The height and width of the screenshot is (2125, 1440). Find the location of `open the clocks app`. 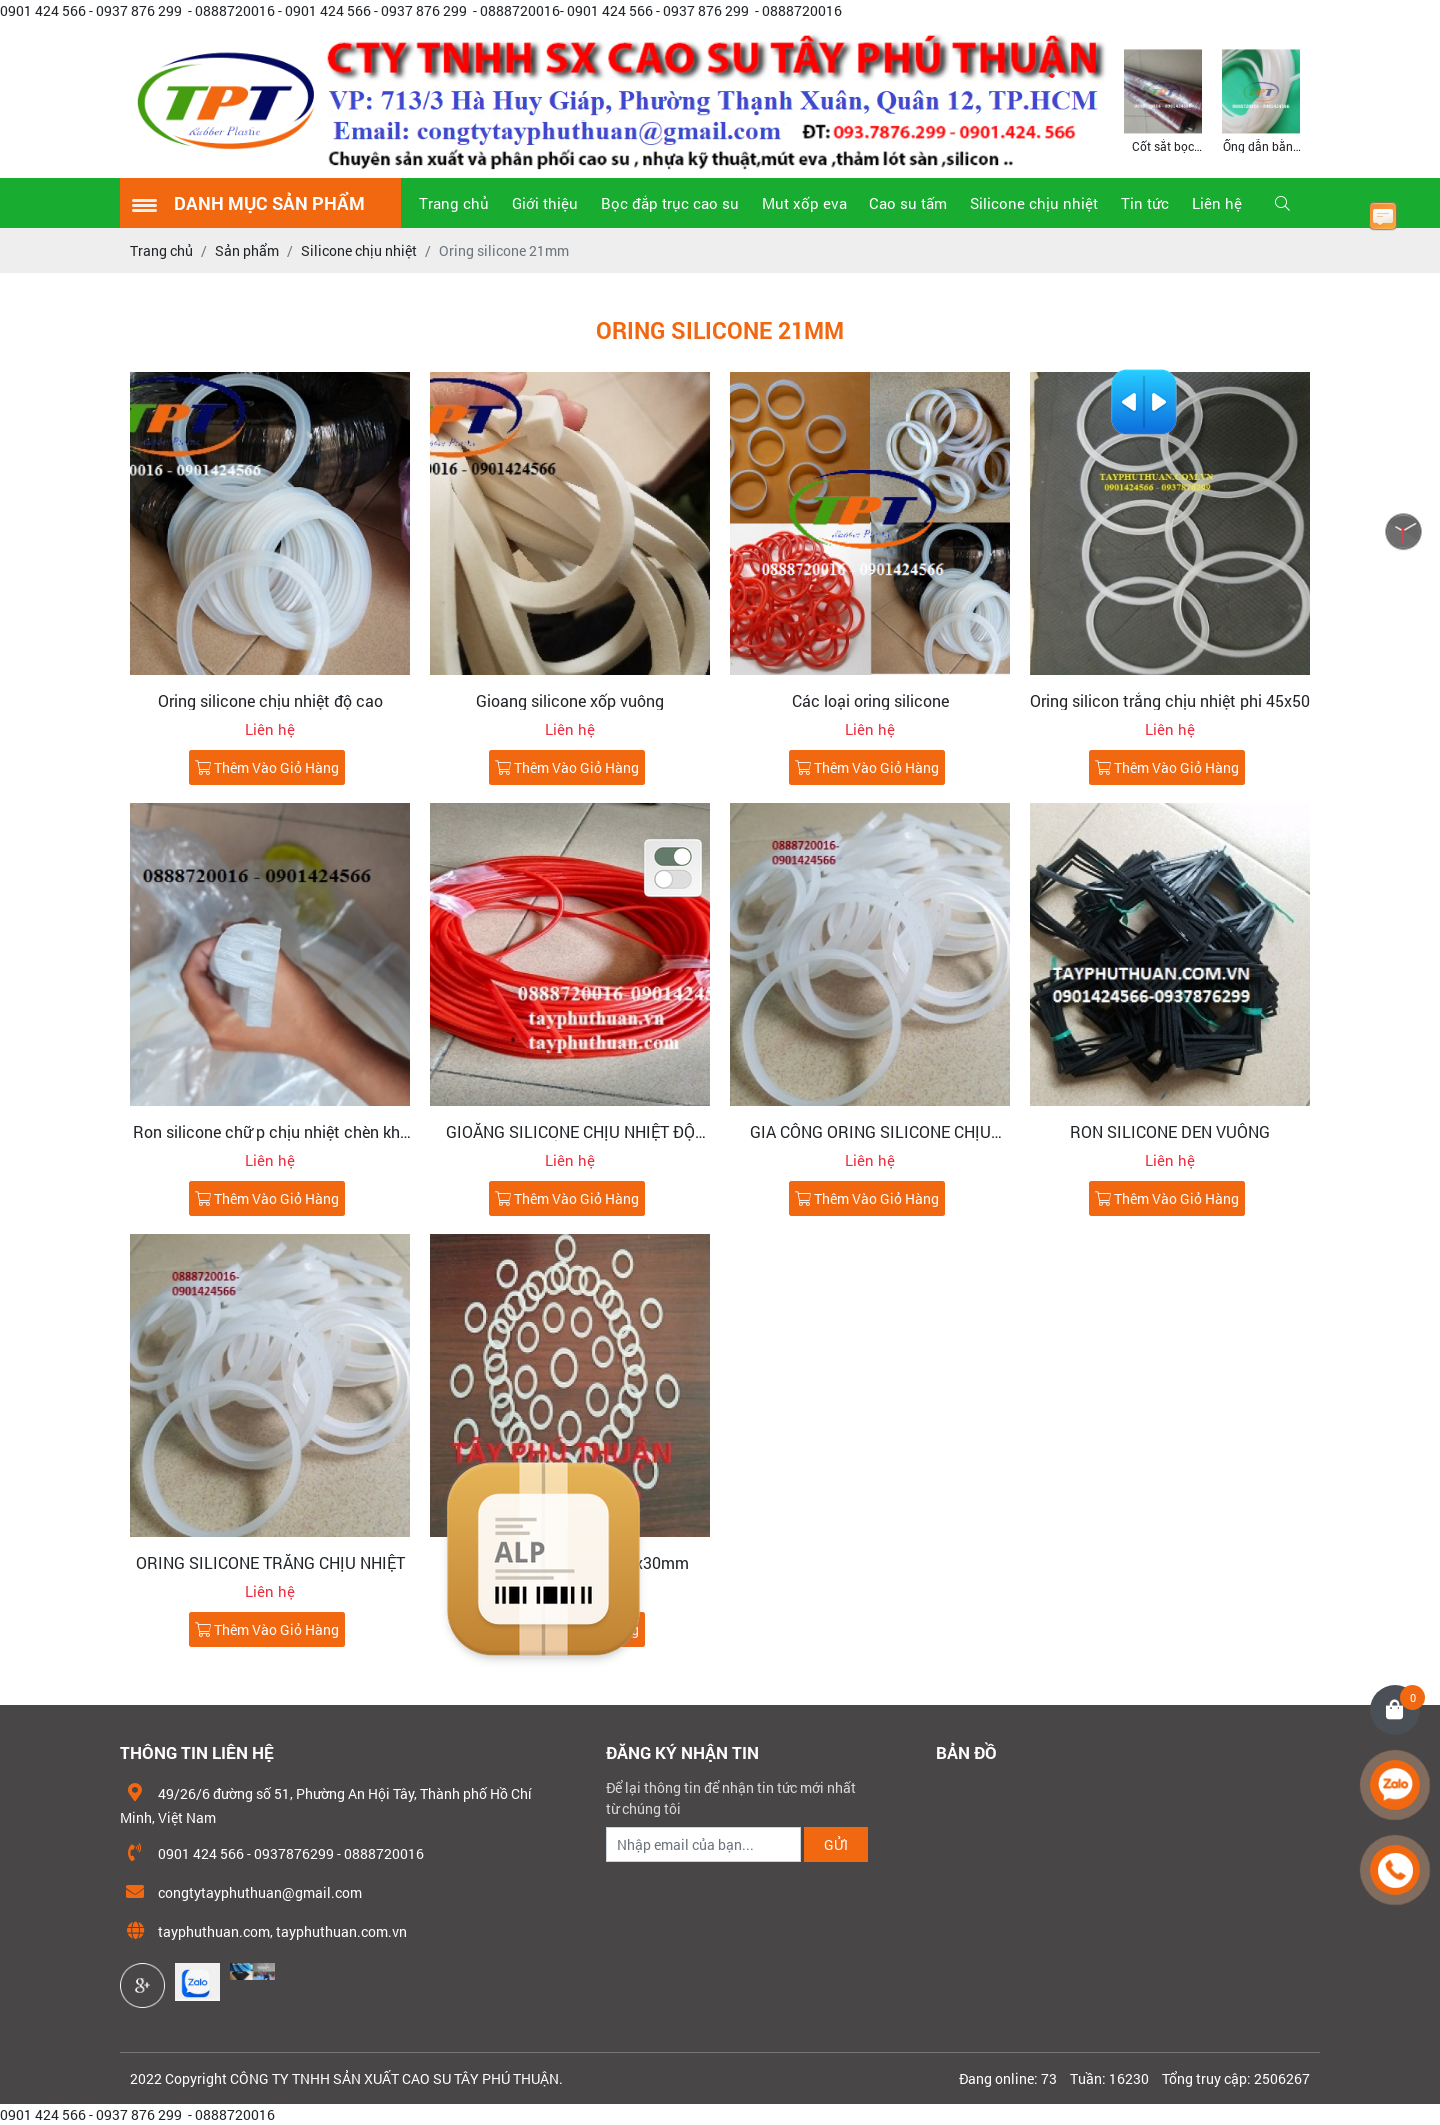

open the clocks app is located at coordinates (1403, 531).